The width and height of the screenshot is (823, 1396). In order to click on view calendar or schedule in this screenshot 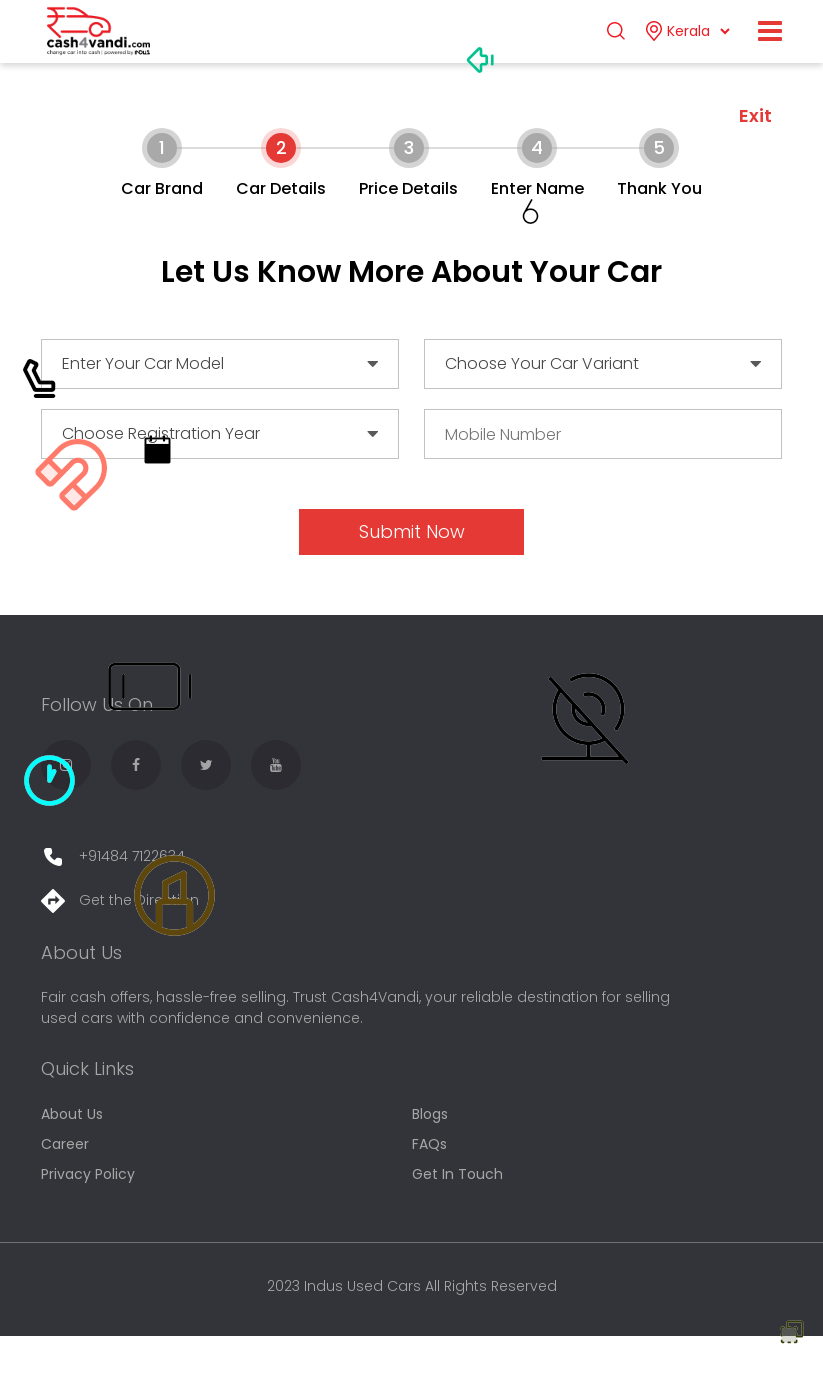, I will do `click(157, 450)`.